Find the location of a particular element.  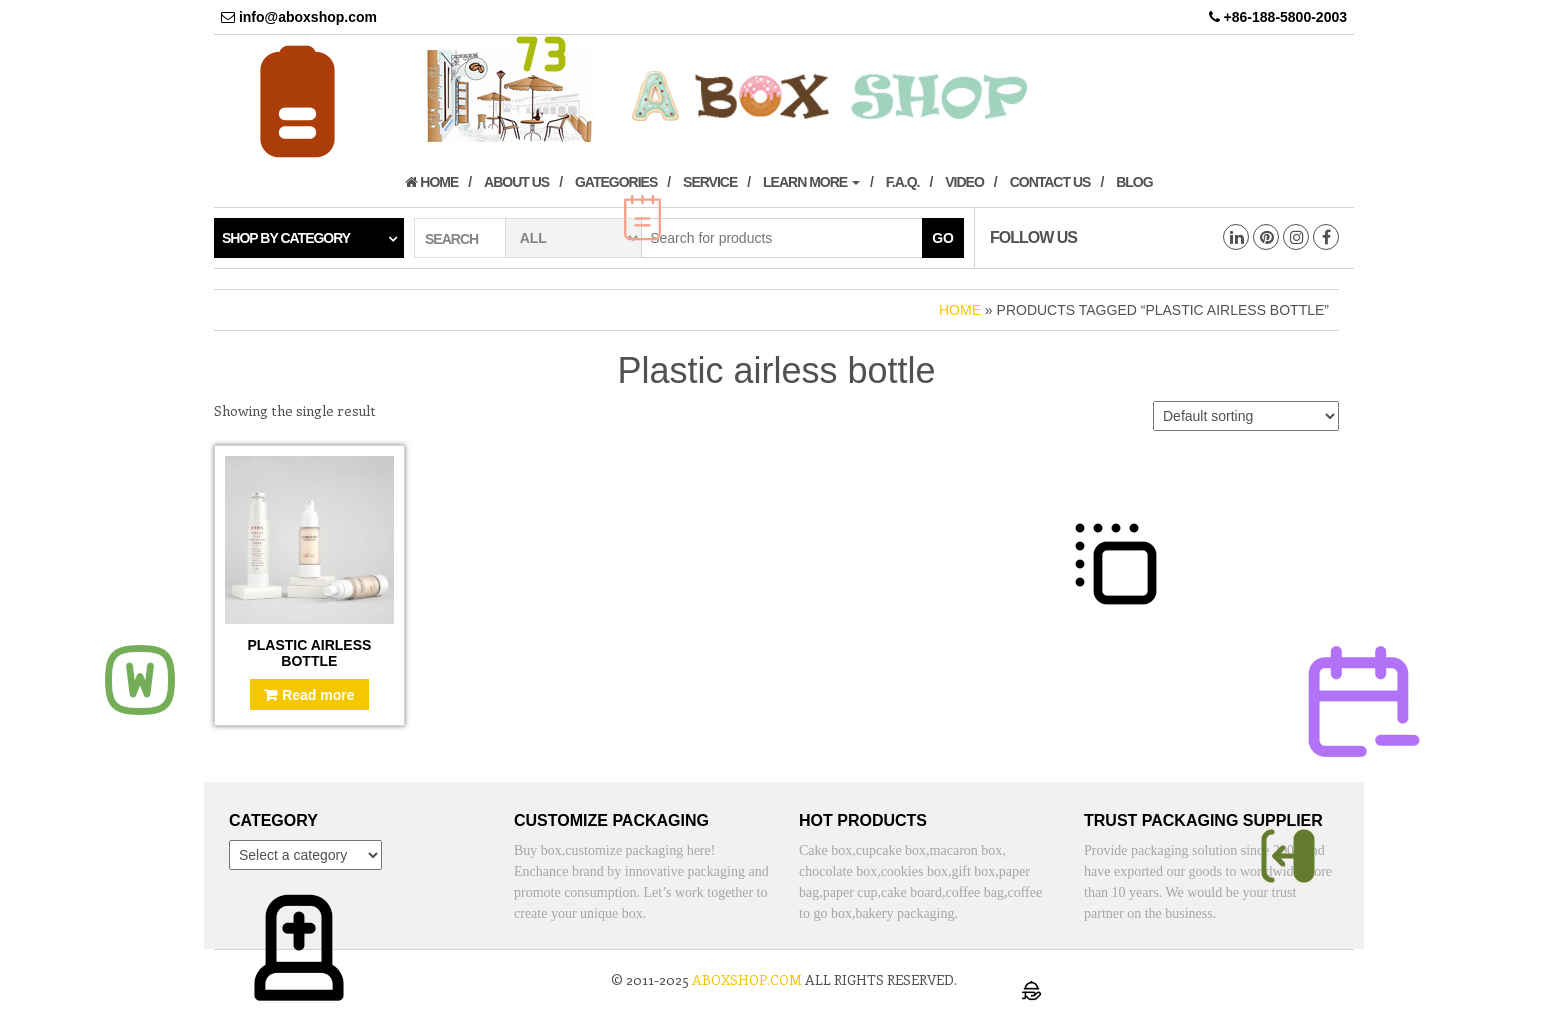

drag and drop to reorder items is located at coordinates (1116, 564).